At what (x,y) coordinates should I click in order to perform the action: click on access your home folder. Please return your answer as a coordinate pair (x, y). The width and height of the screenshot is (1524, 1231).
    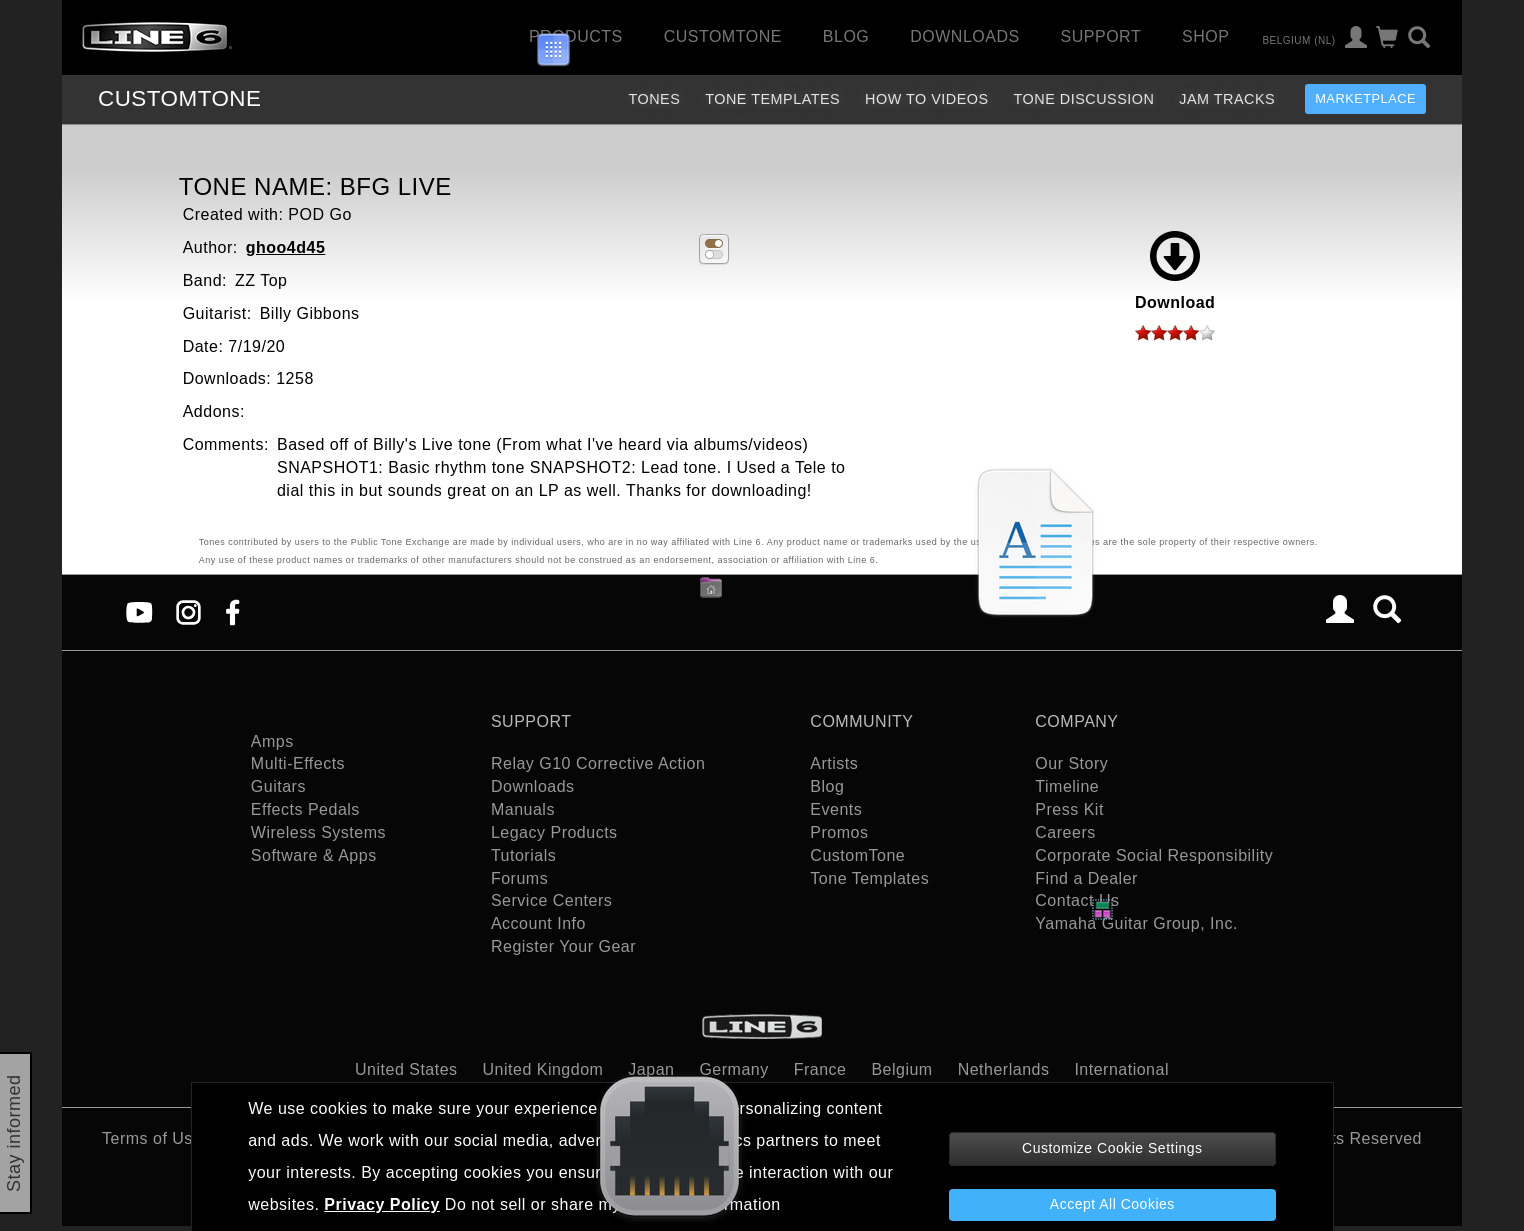
    Looking at the image, I should click on (711, 587).